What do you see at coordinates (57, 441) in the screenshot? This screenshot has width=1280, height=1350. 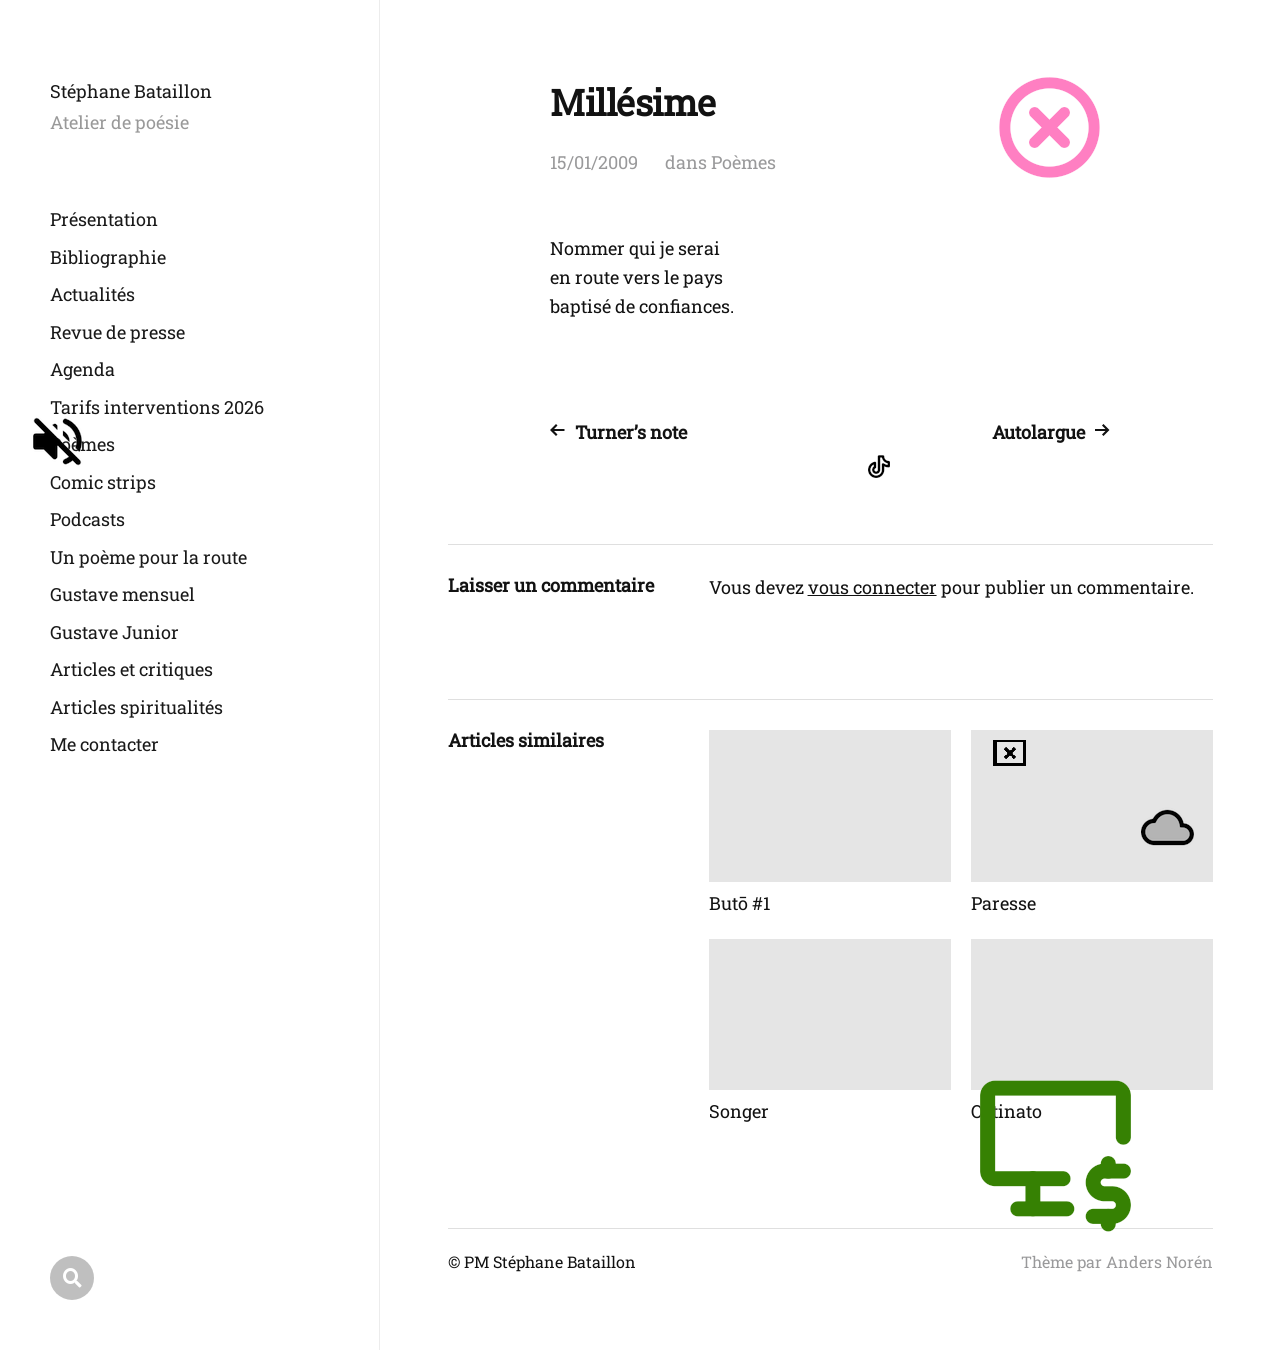 I see `mute audio or sound` at bounding box center [57, 441].